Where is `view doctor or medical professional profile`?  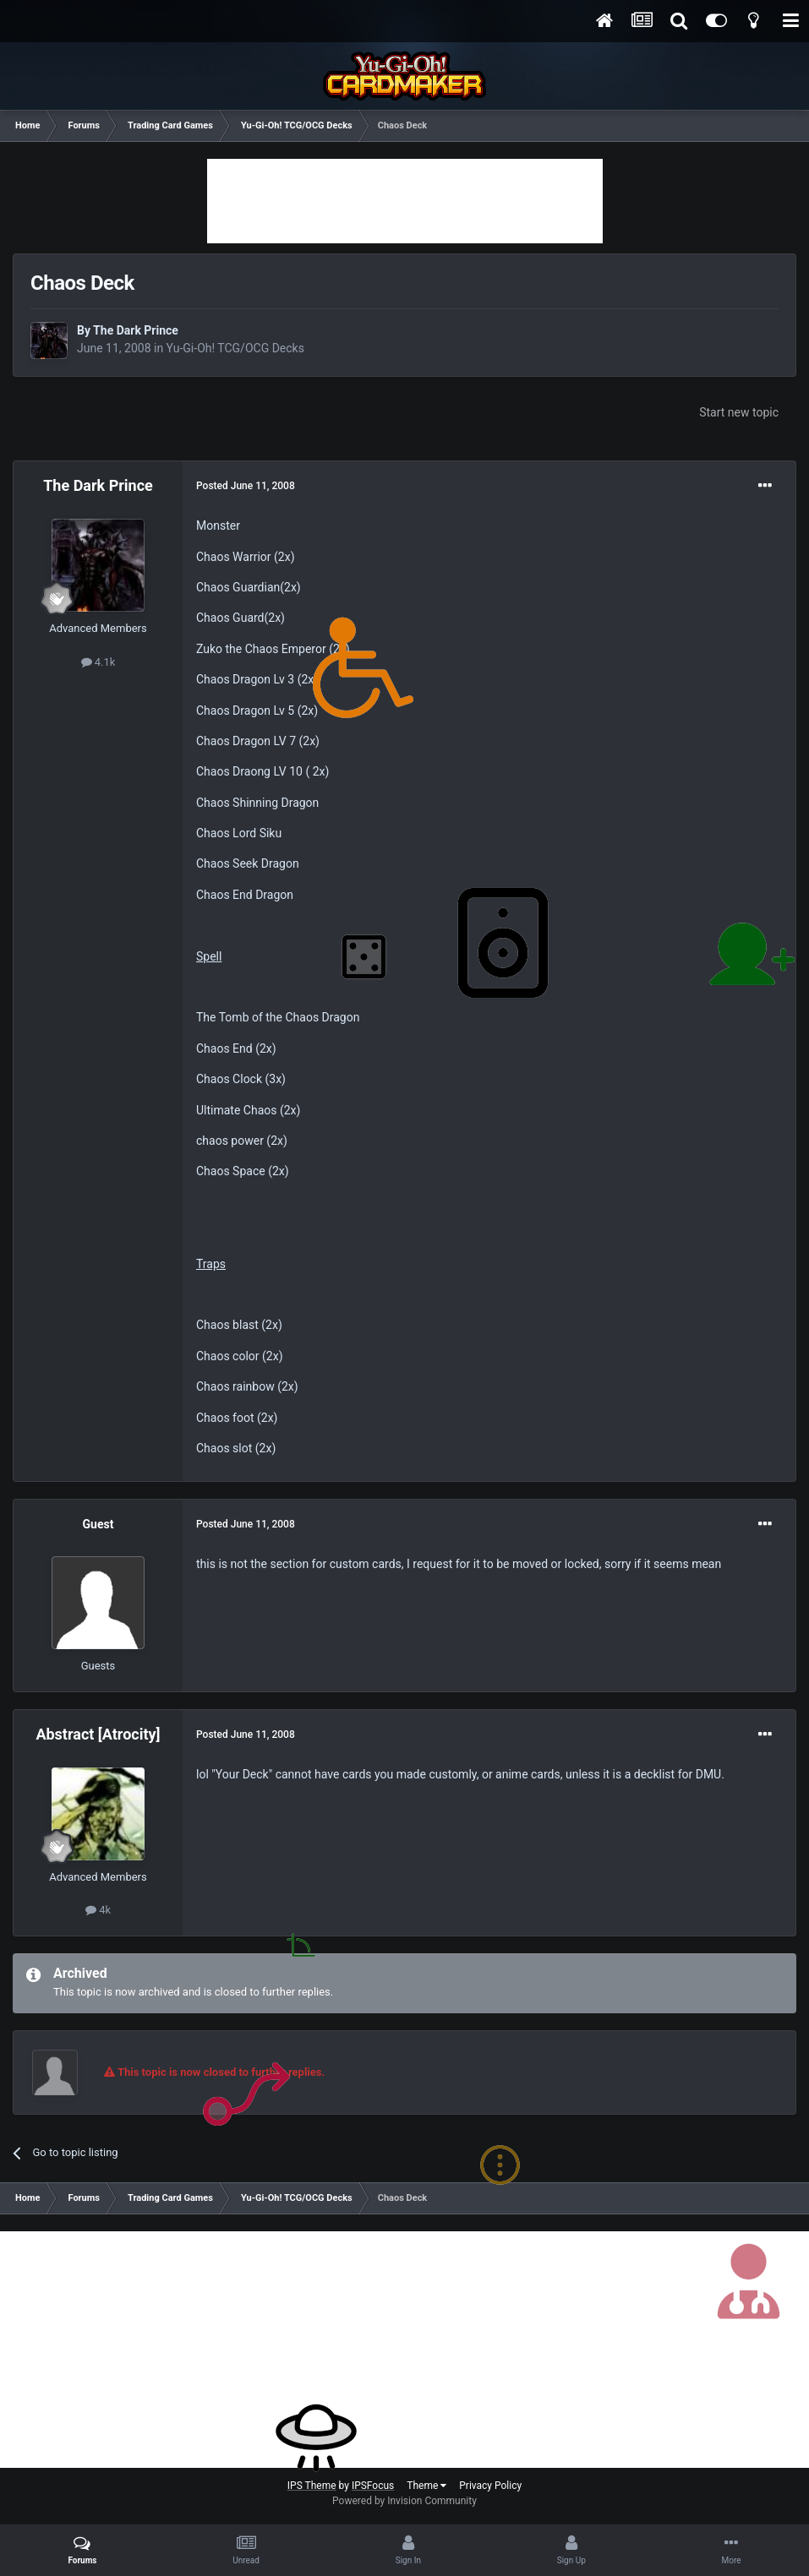 view doctor or medical professional profile is located at coordinates (748, 2280).